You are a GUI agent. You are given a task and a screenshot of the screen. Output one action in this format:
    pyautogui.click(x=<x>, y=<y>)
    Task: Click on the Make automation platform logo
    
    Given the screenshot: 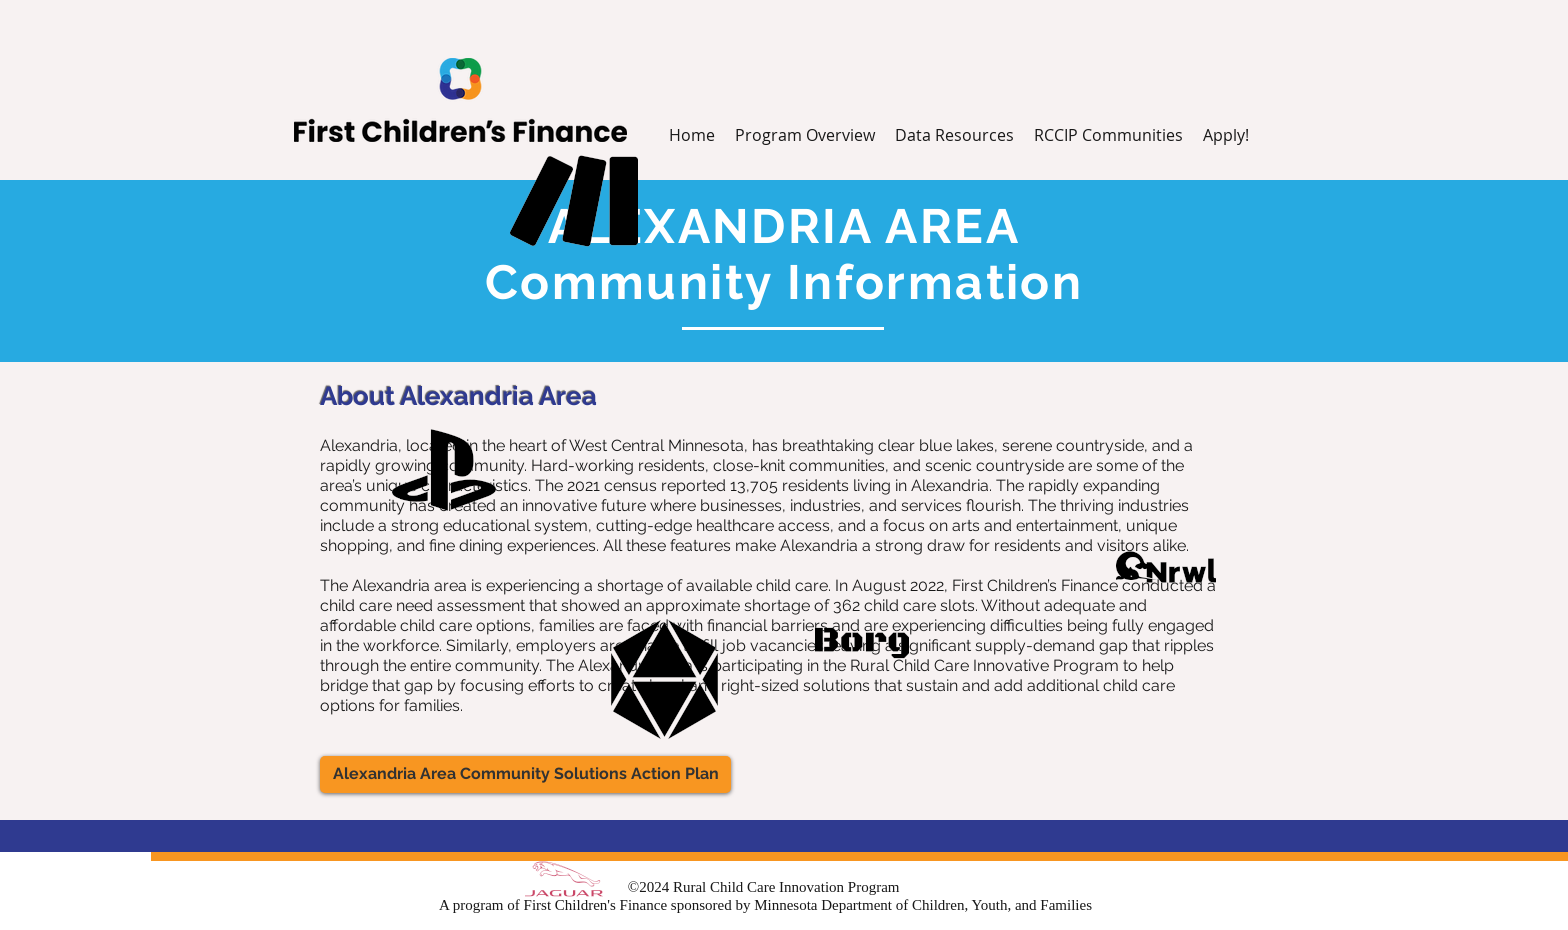 What is the action you would take?
    pyautogui.click(x=574, y=201)
    